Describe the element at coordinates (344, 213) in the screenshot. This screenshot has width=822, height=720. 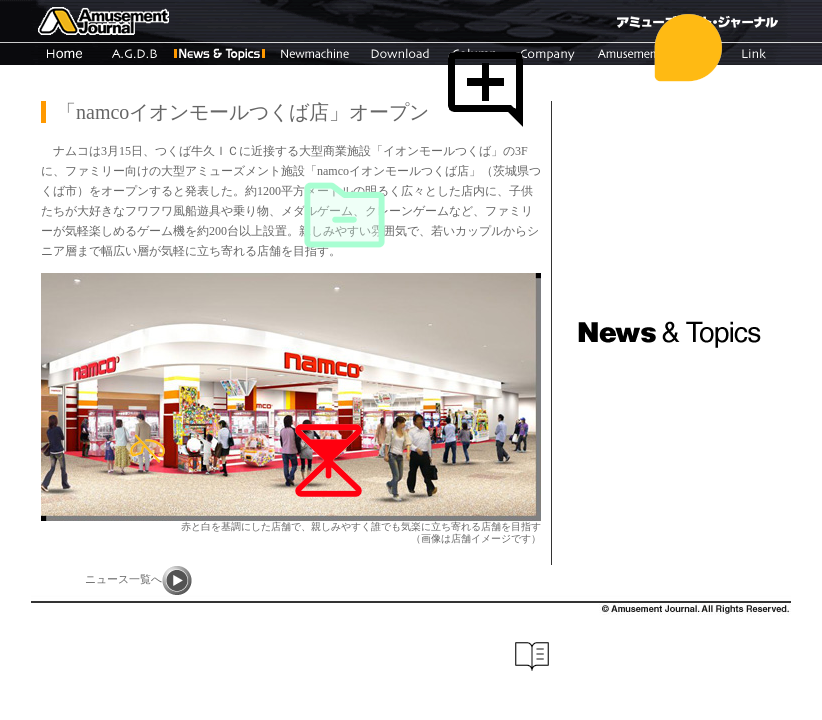
I see `remove a folder` at that location.